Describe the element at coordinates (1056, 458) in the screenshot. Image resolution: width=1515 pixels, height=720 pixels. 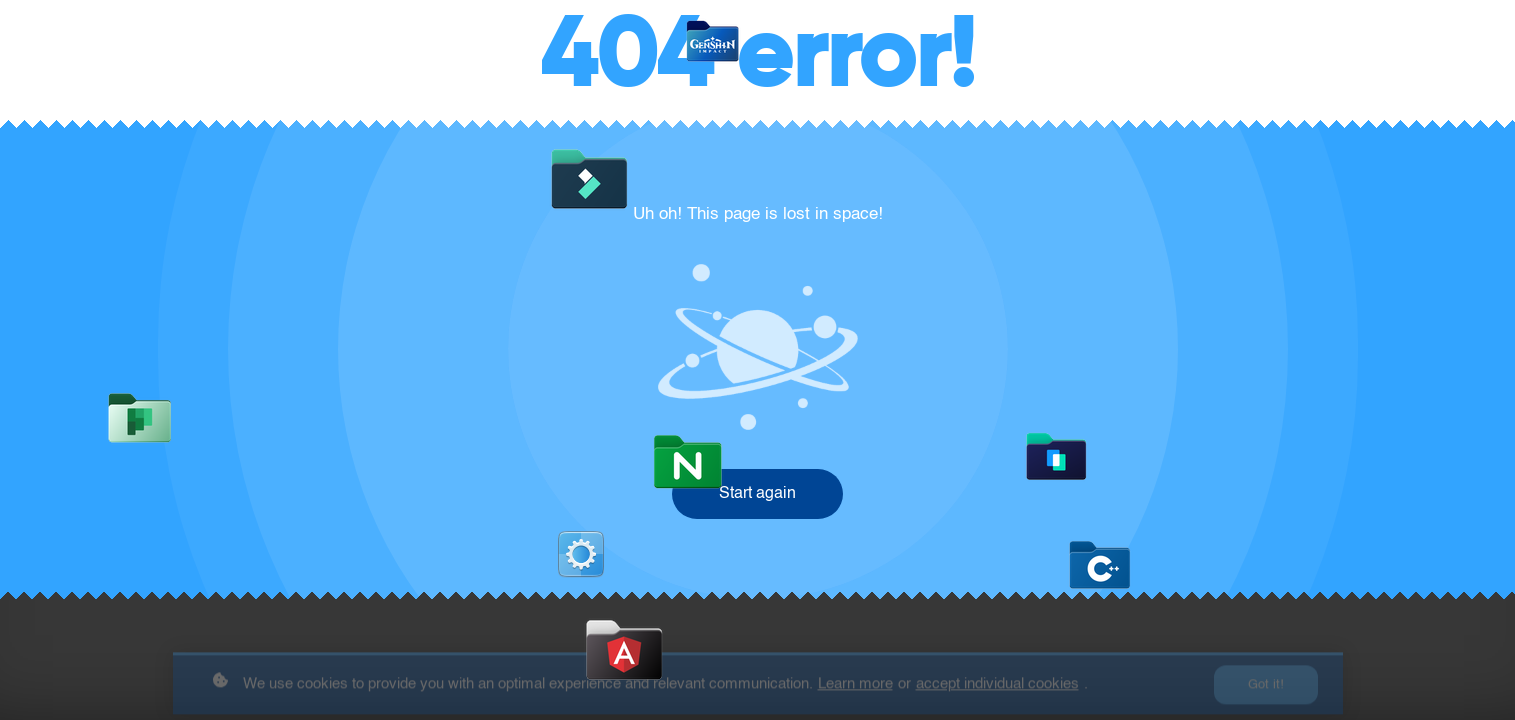
I see `open wondershare mobiletrans files folder` at that location.